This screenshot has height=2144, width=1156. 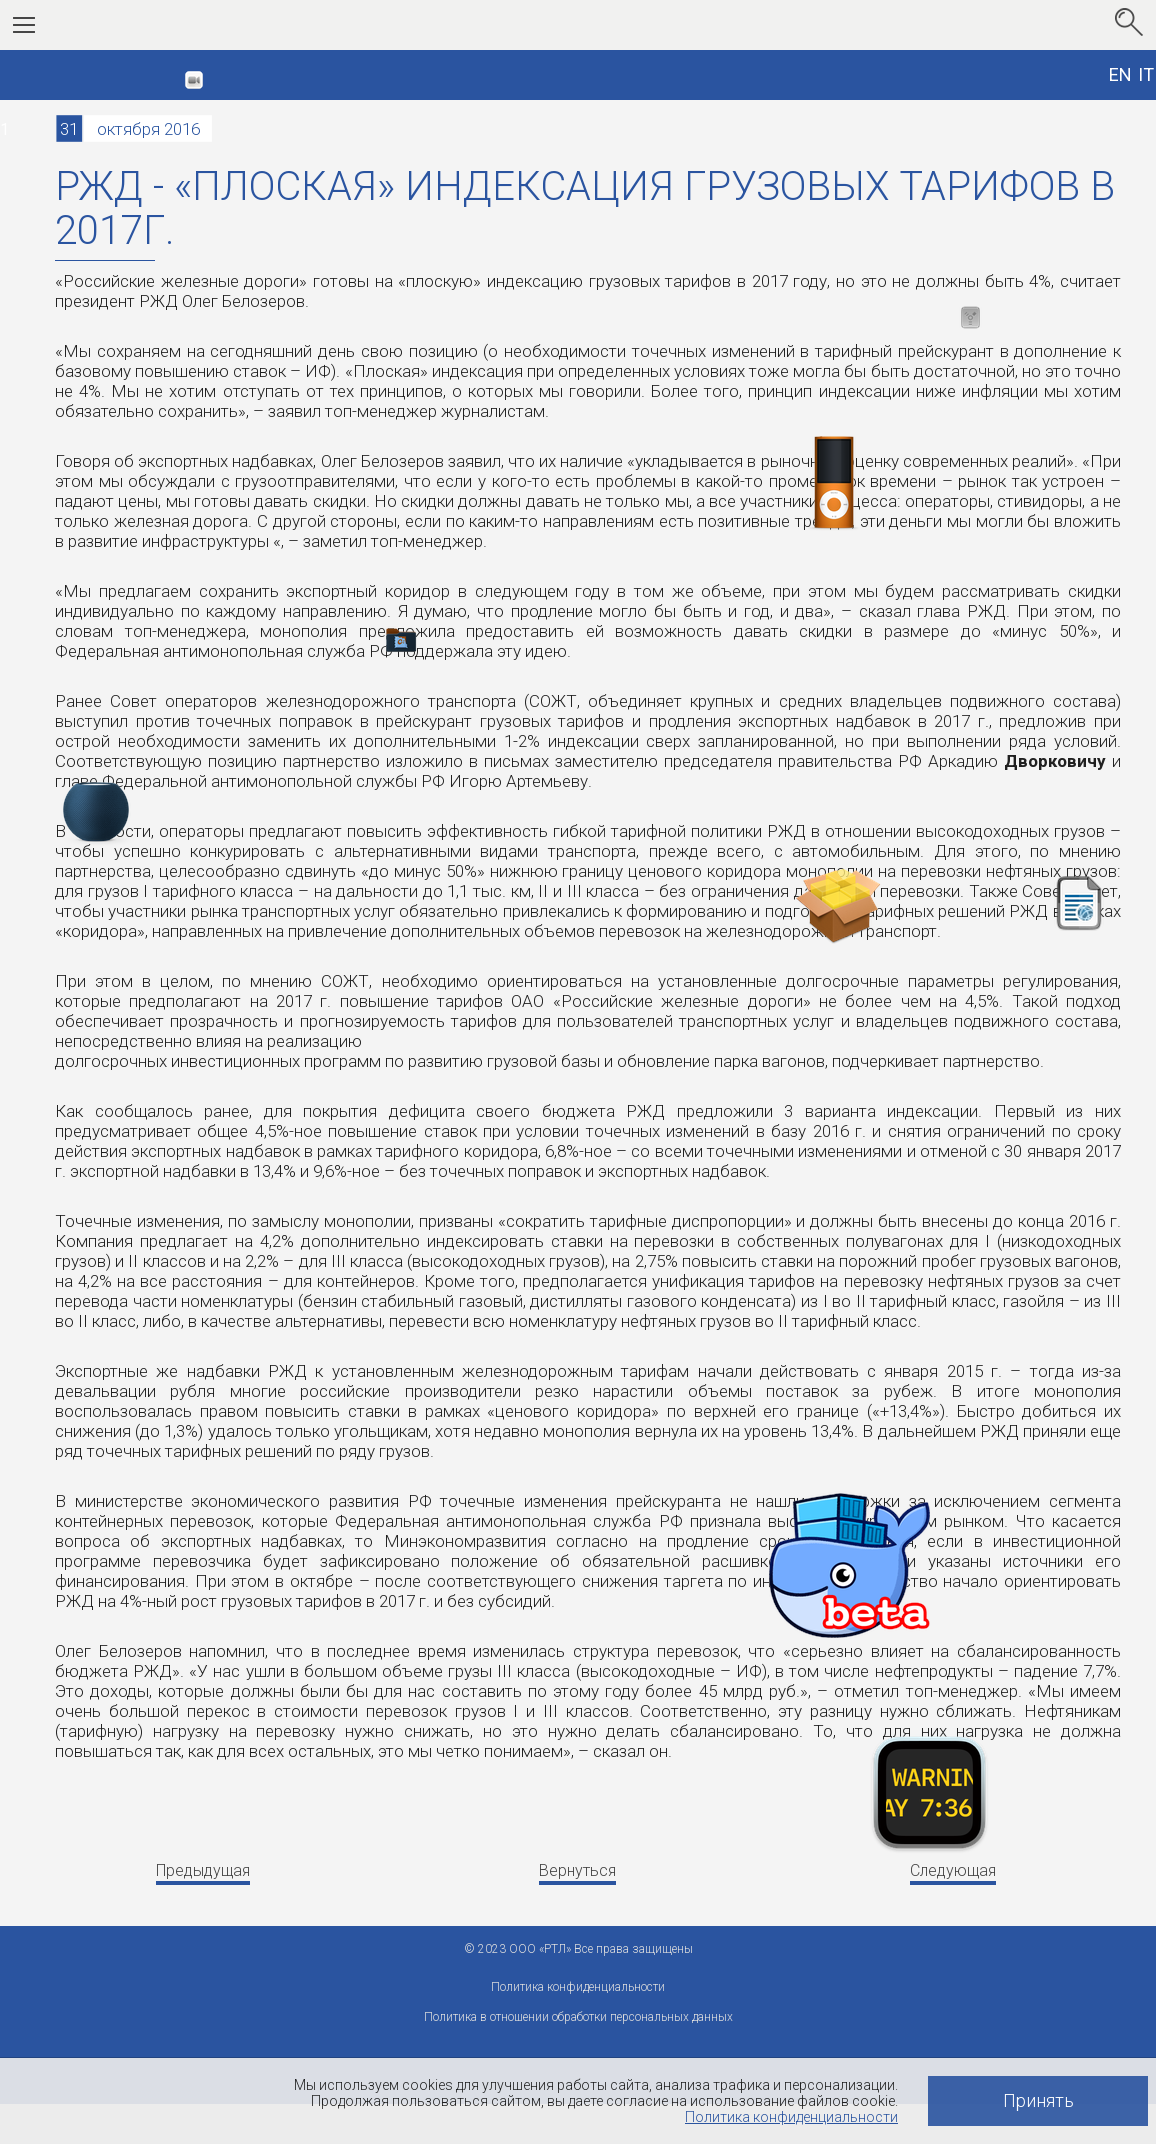 What do you see at coordinates (970, 317) in the screenshot?
I see `access firewire external hard drive` at bounding box center [970, 317].